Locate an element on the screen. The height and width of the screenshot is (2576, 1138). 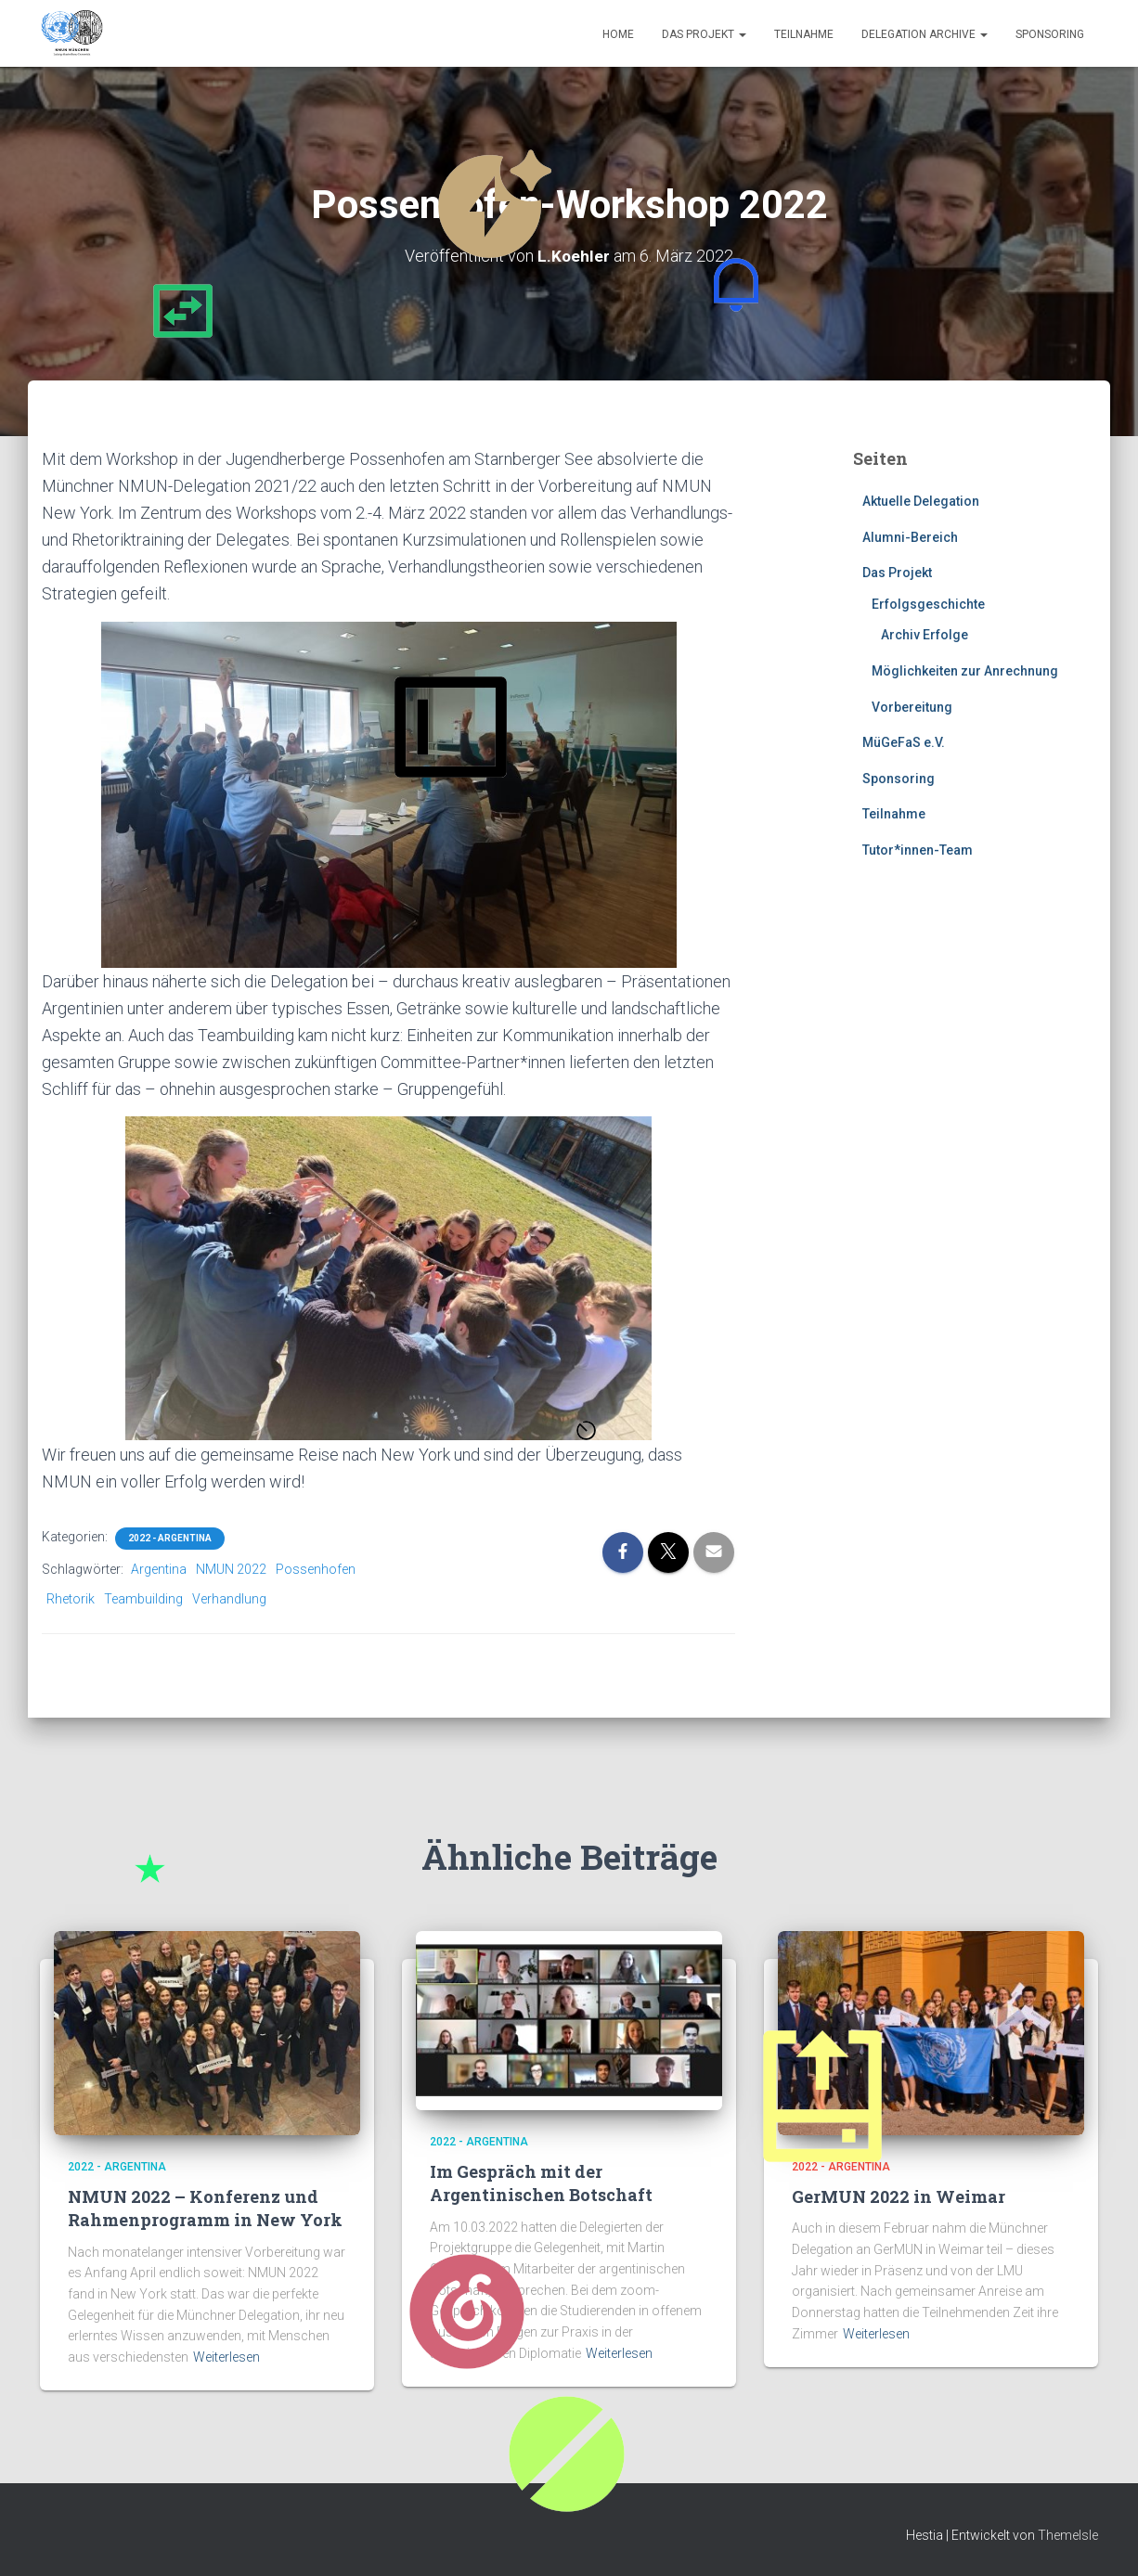
swap or exchange items is located at coordinates (183, 311).